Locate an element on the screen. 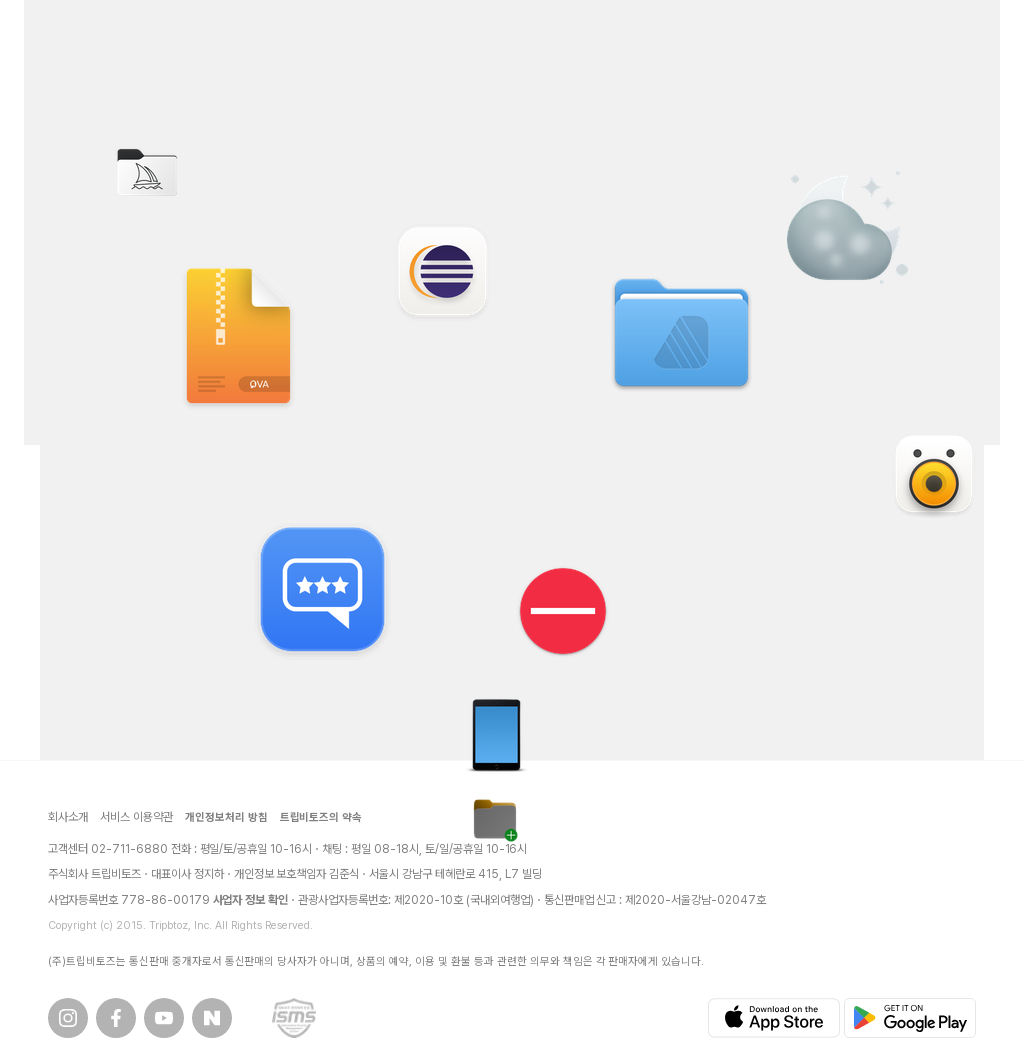  open virtual appliance file for import into VirtualBox is located at coordinates (238, 338).